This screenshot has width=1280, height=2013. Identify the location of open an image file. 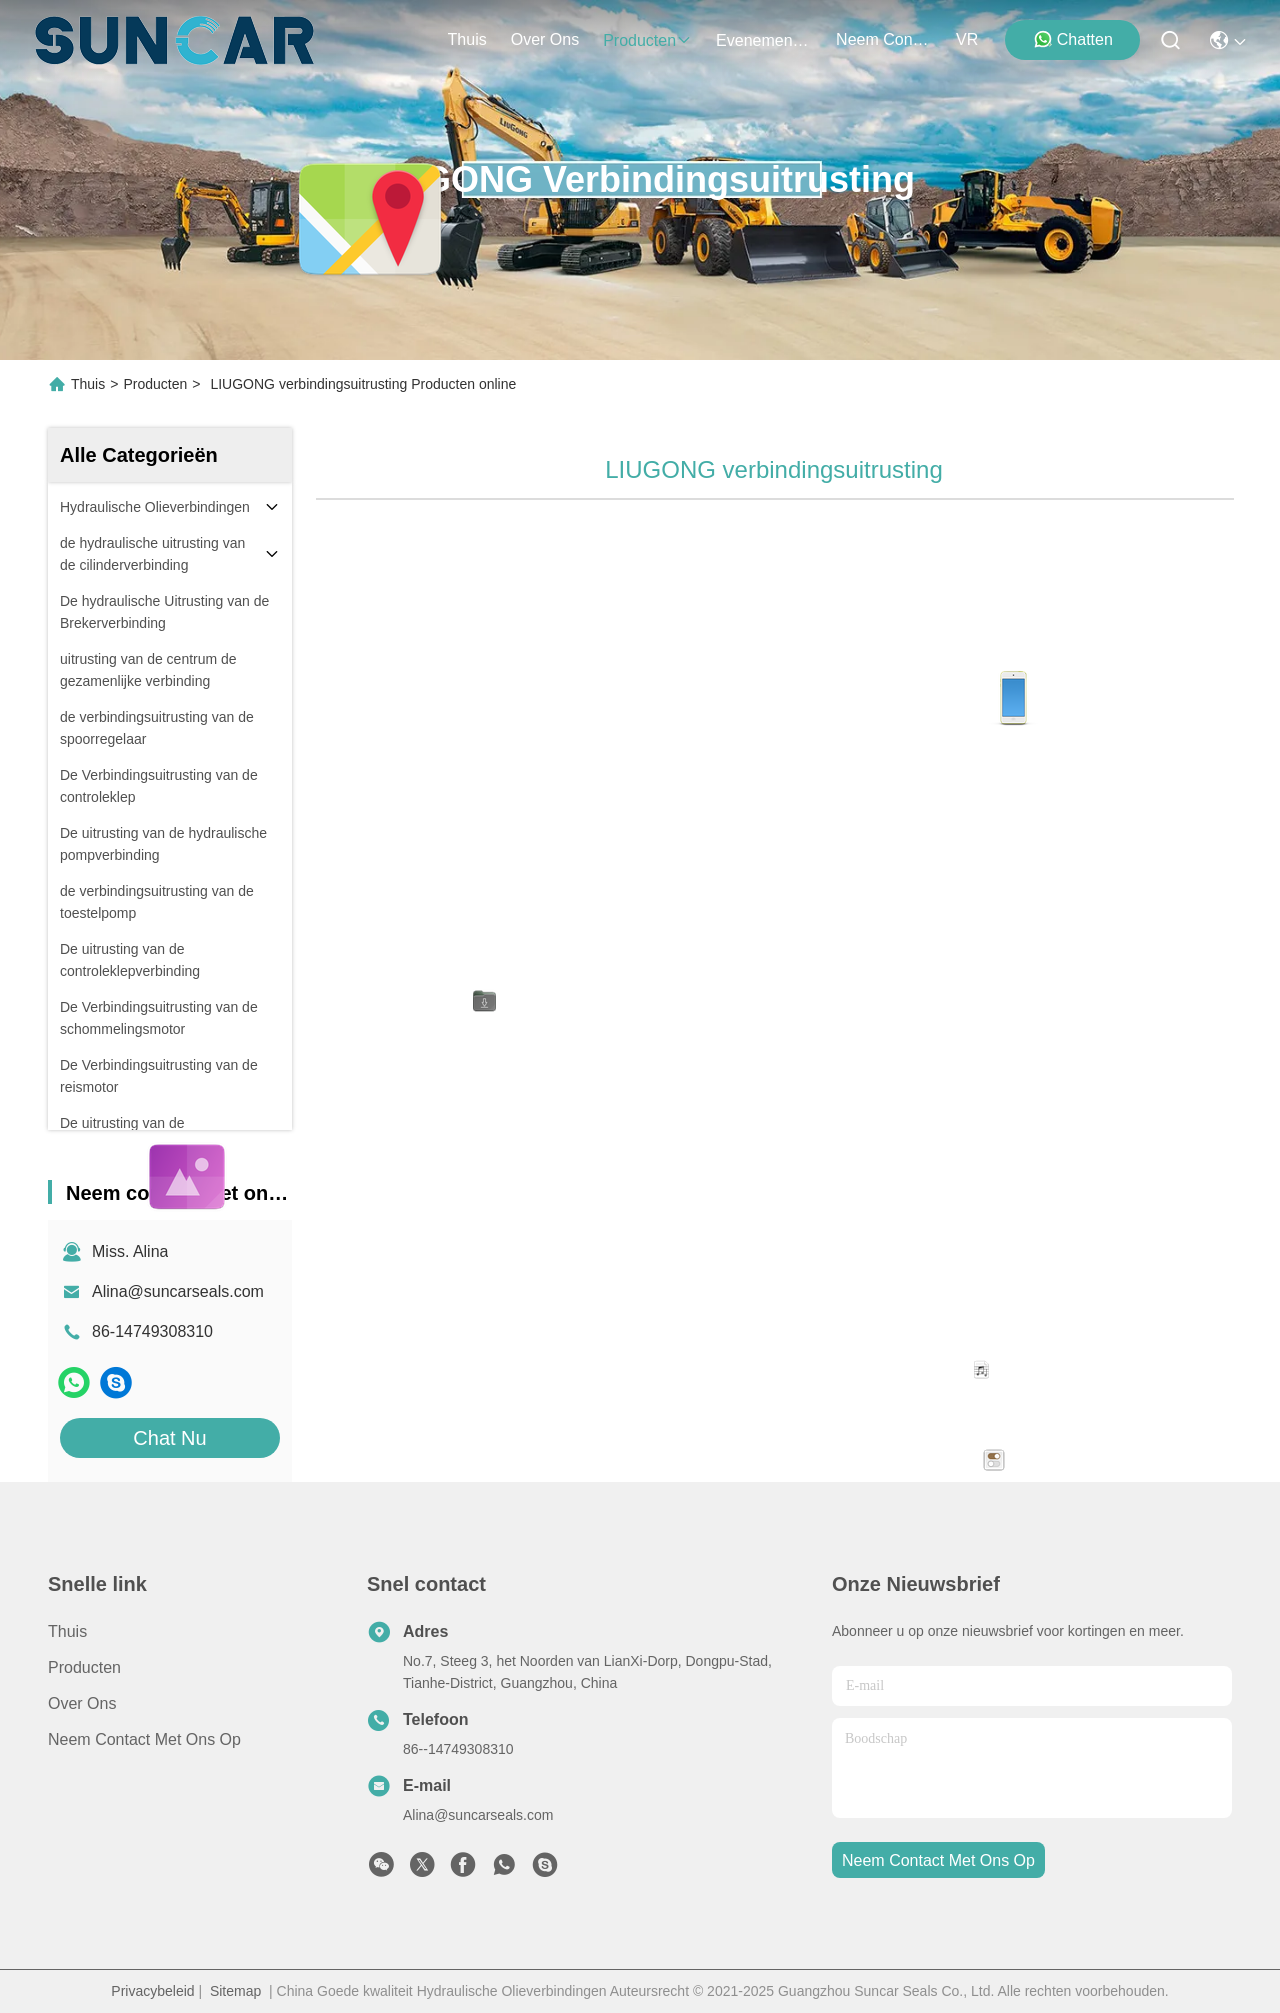
(187, 1174).